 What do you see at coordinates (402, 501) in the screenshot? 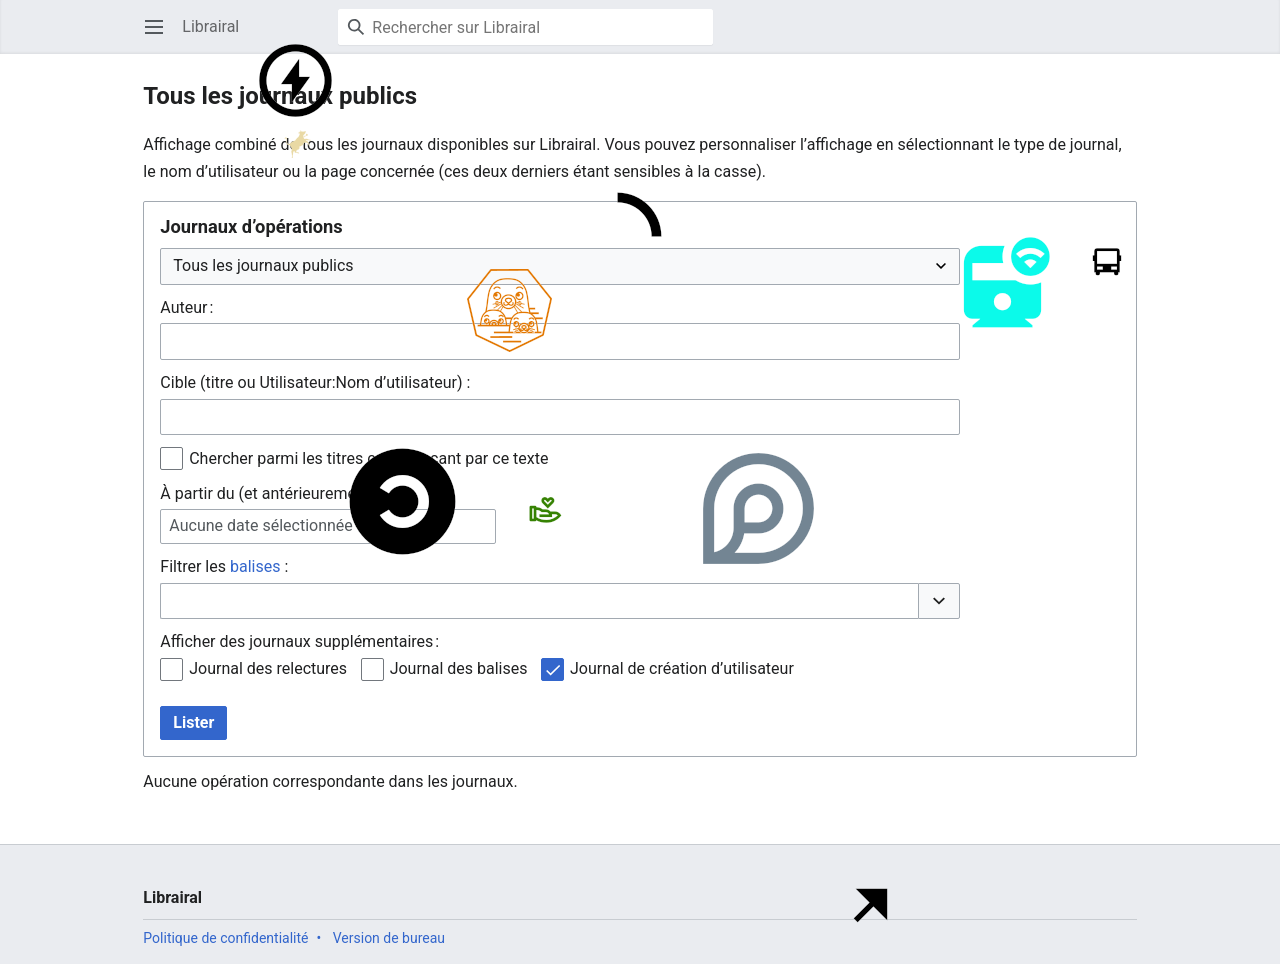
I see `indicates content licensed under copyleft` at bounding box center [402, 501].